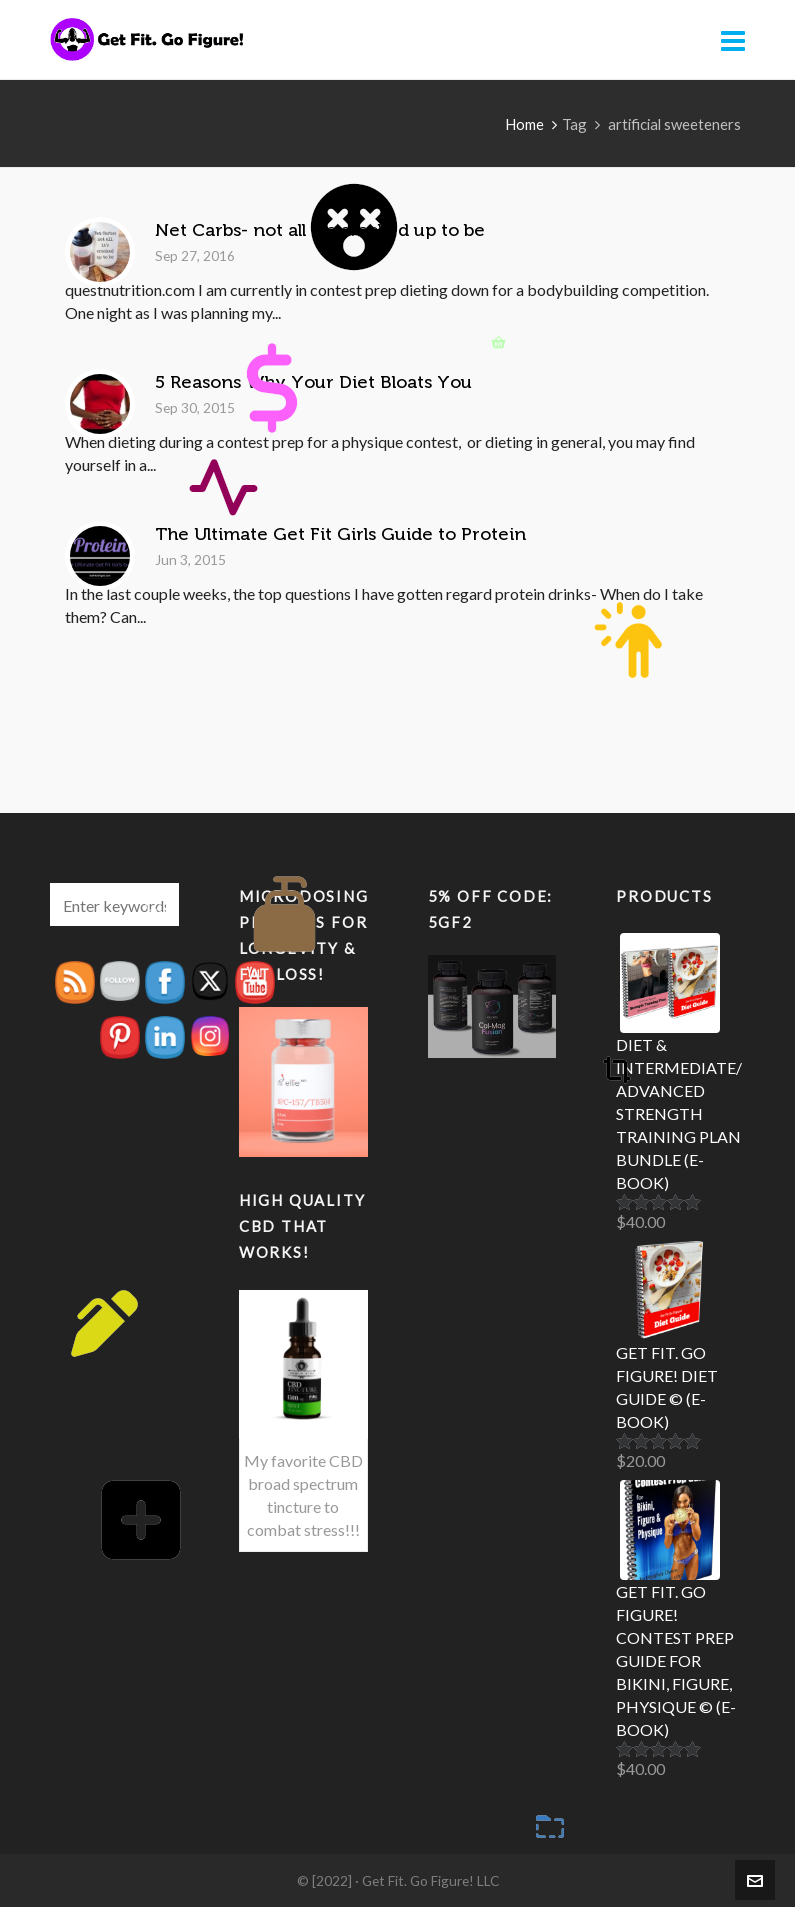 This screenshot has height=1907, width=795. I want to click on view health or heart rate data, so click(223, 488).